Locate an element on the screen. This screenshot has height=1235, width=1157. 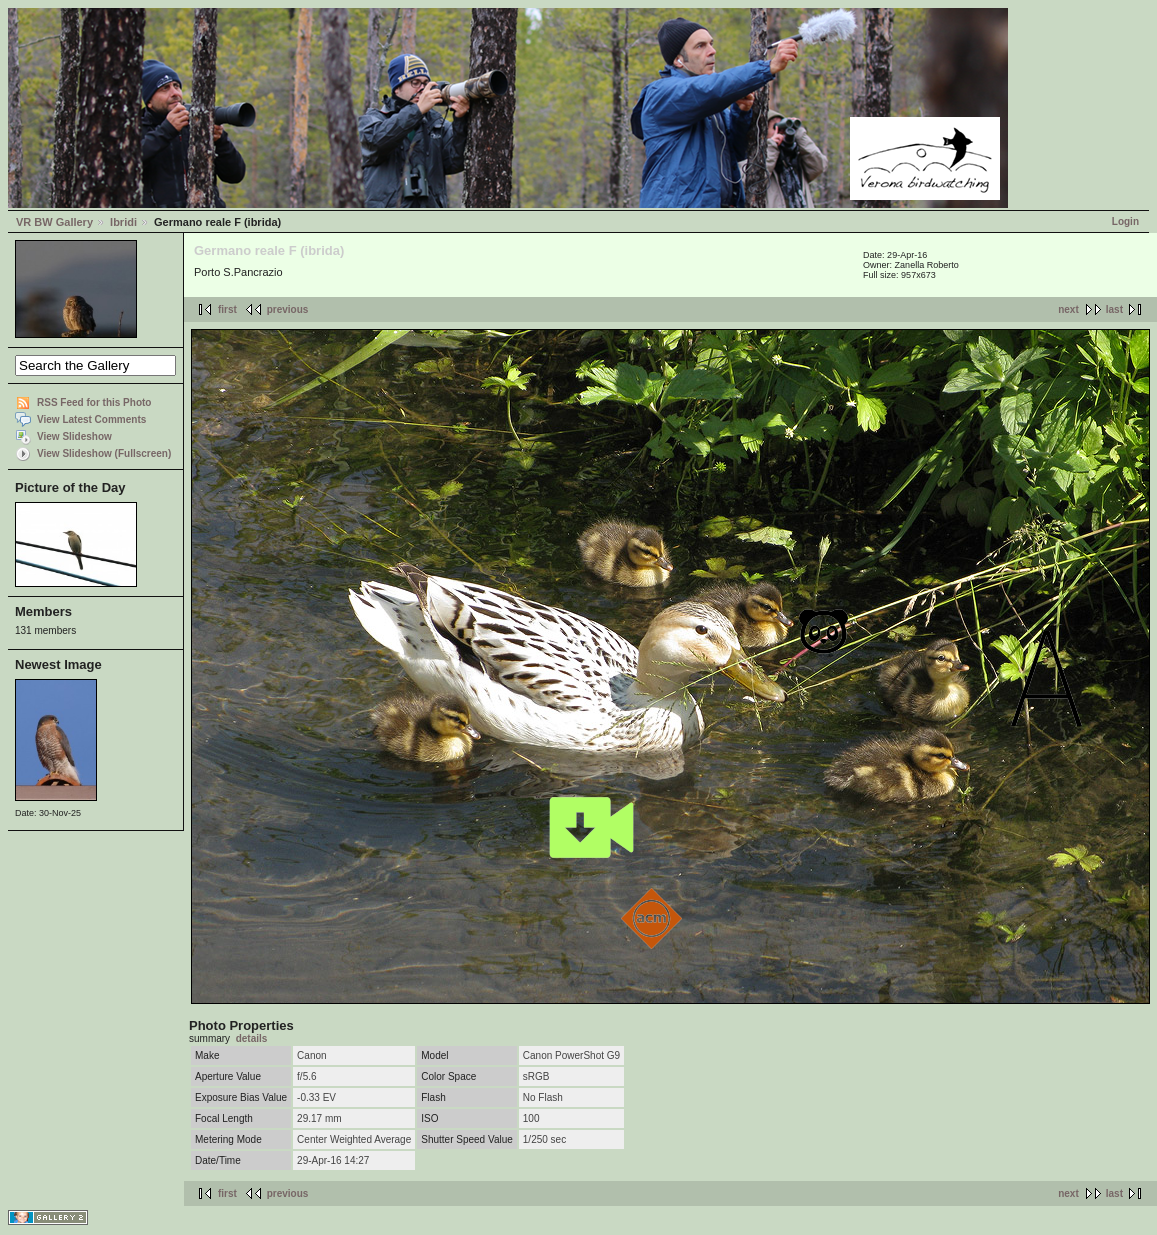
association for computing machinery logo is located at coordinates (651, 918).